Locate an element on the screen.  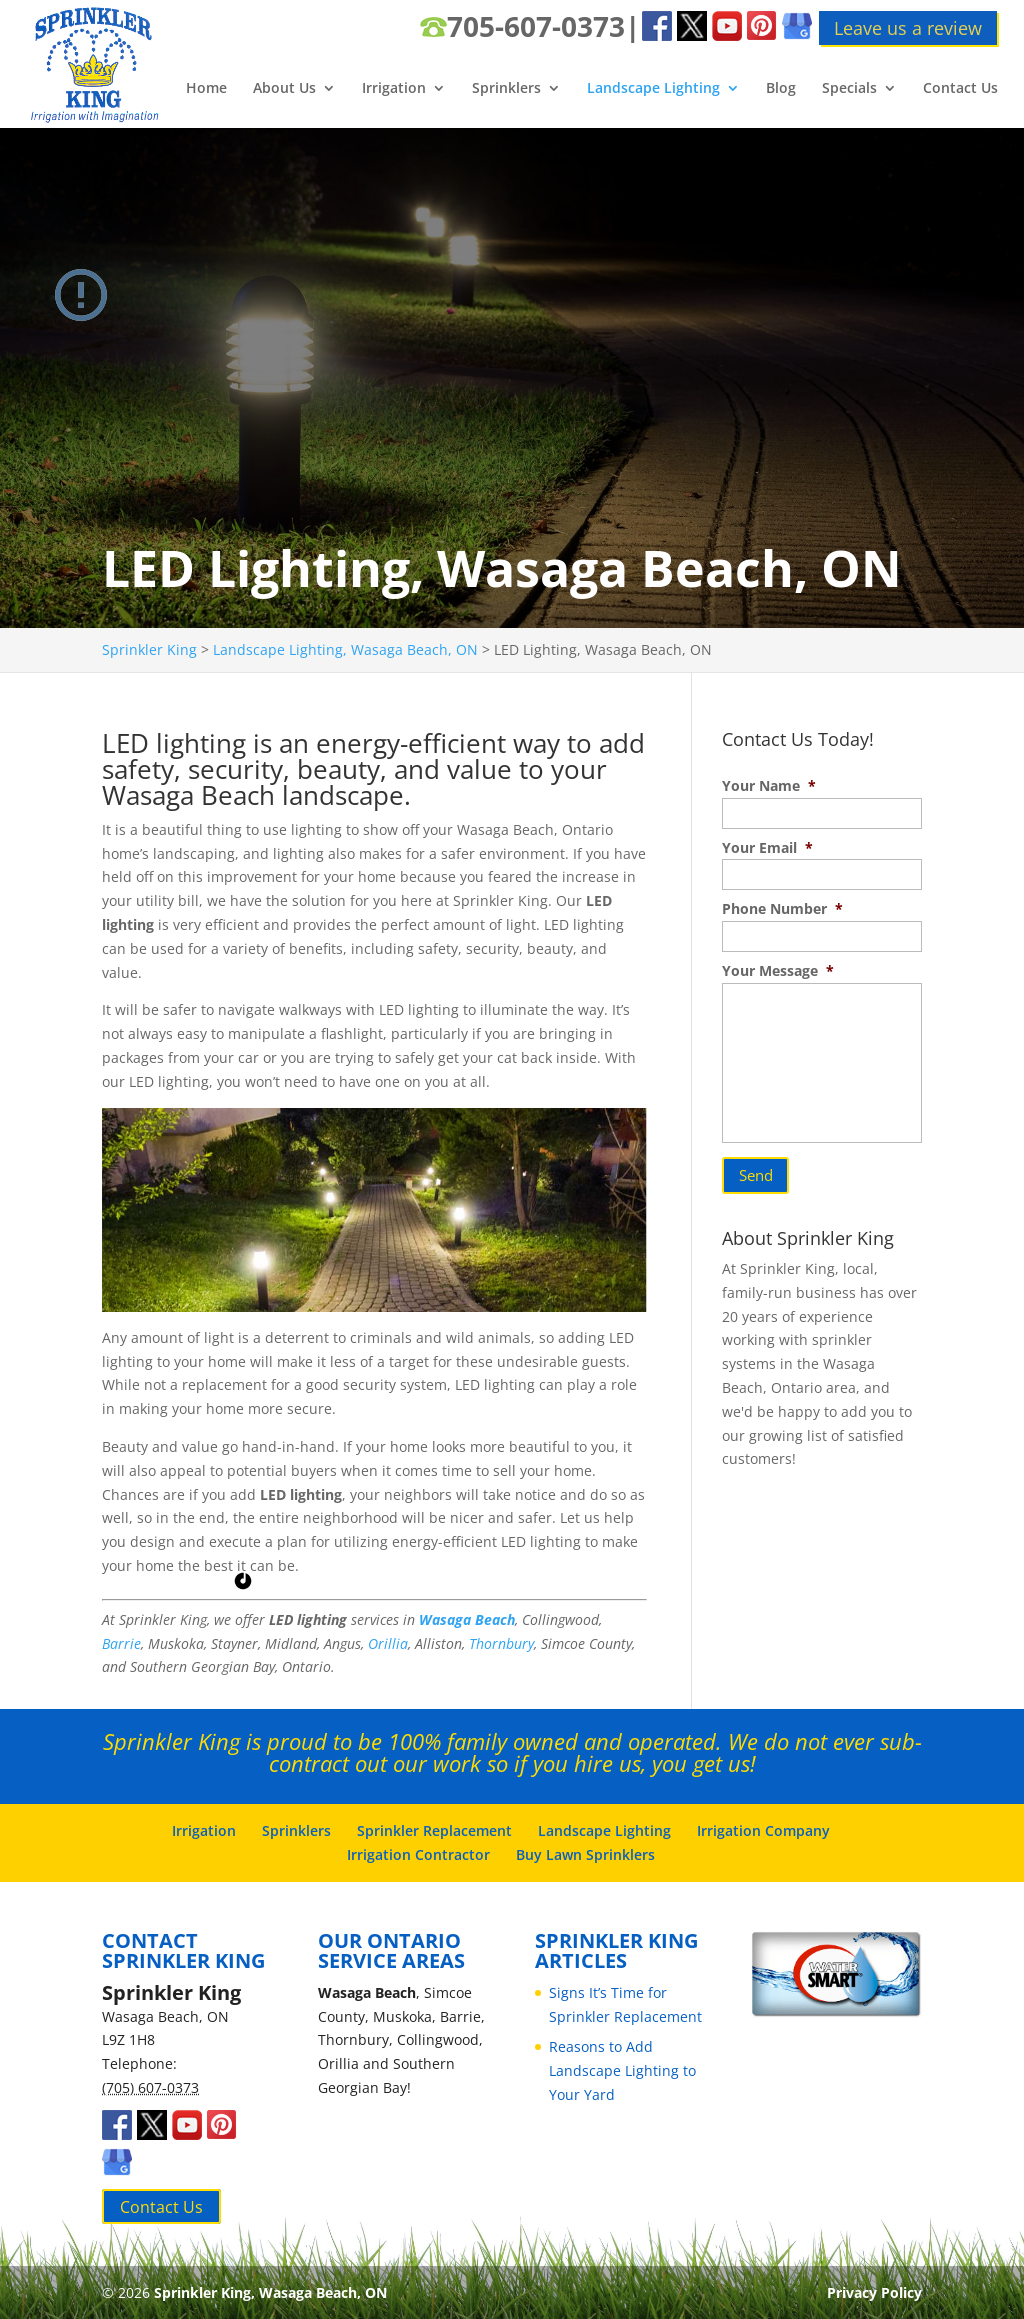
indicates a warning or error state is located at coordinates (81, 295).